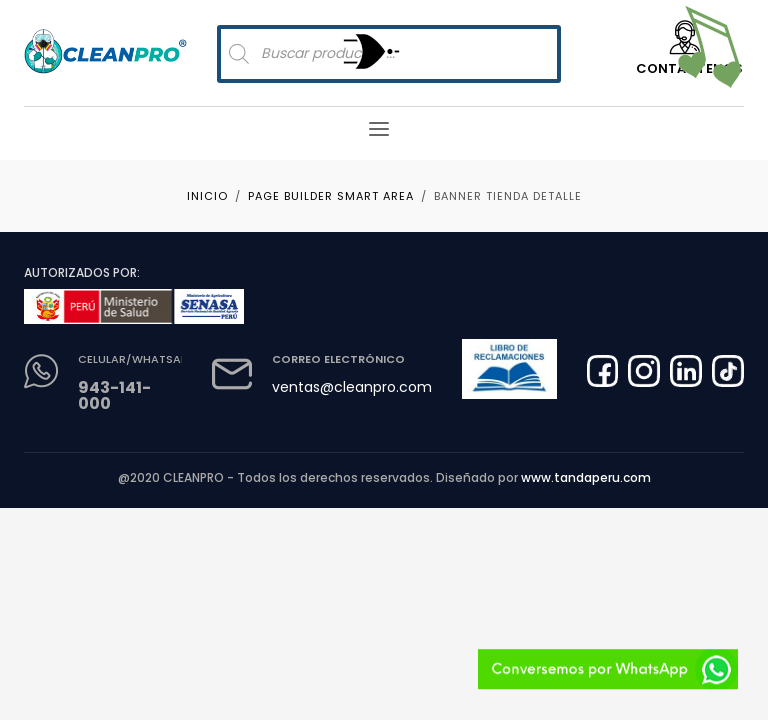 Image resolution: width=768 pixels, height=720 pixels. Describe the element at coordinates (710, 47) in the screenshot. I see `browse romantic or love-themed music` at that location.